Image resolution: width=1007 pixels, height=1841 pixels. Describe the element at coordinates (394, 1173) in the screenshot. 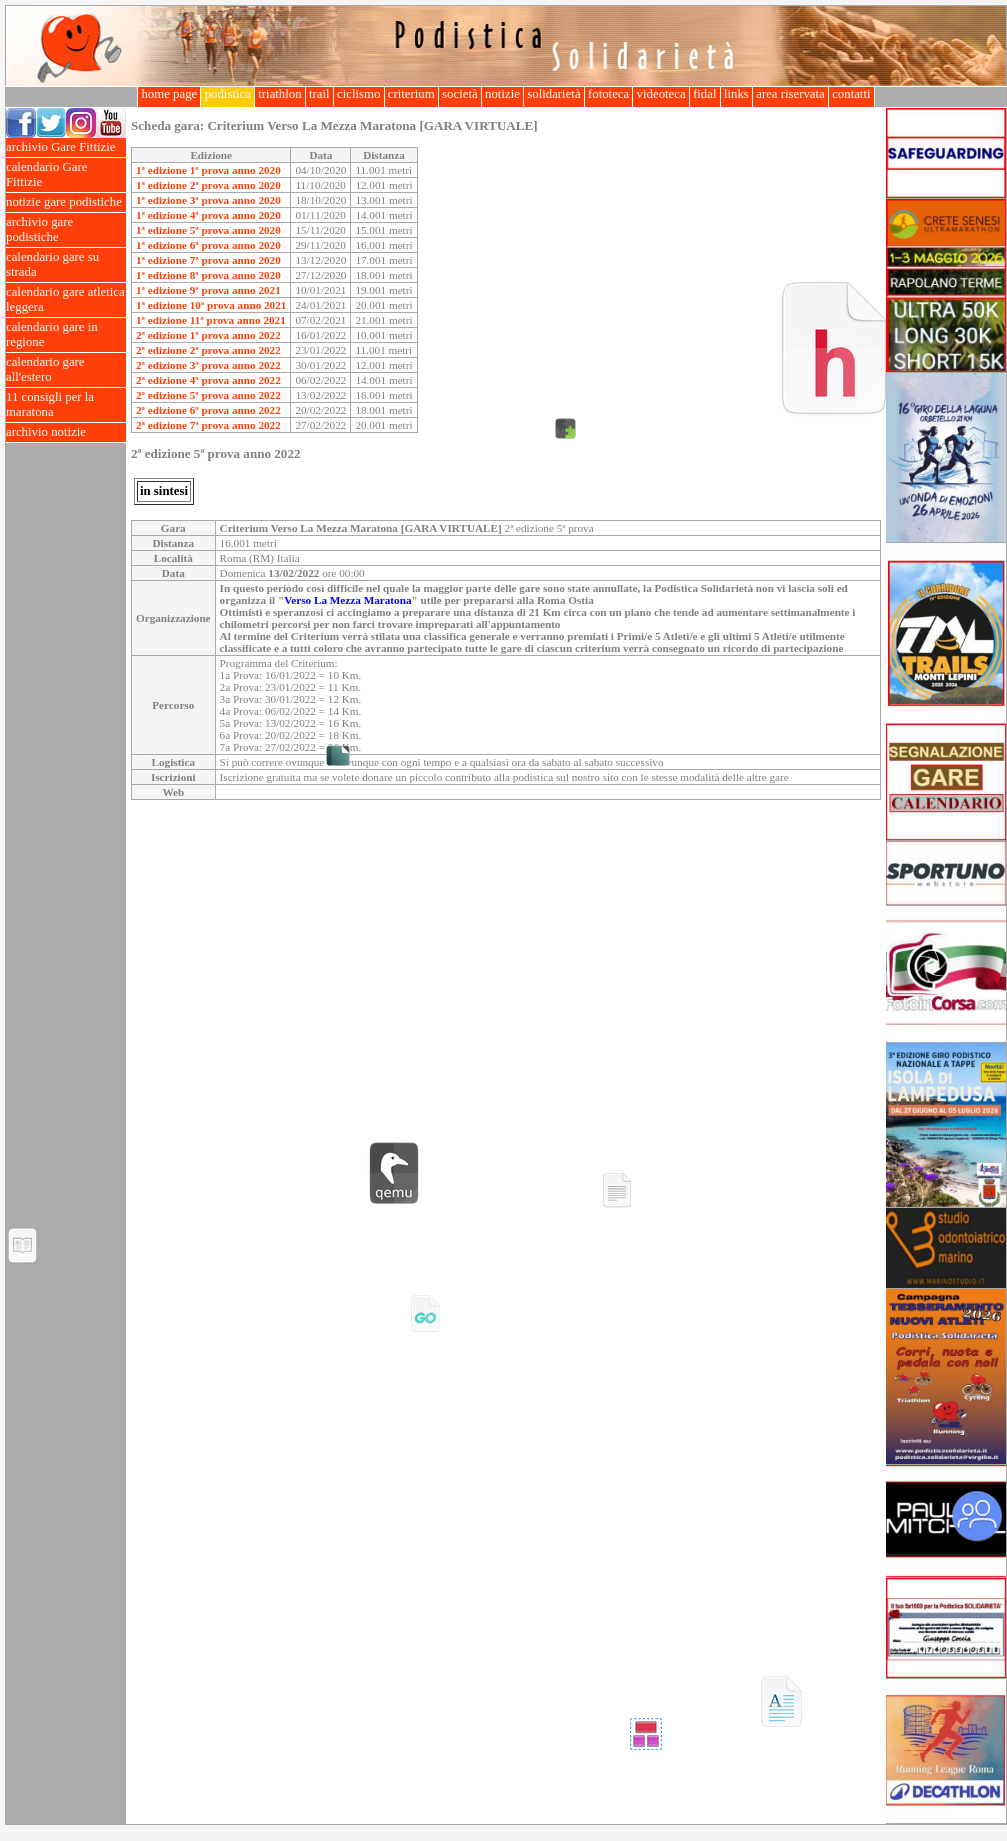

I see `qemu virtual disk image file` at that location.